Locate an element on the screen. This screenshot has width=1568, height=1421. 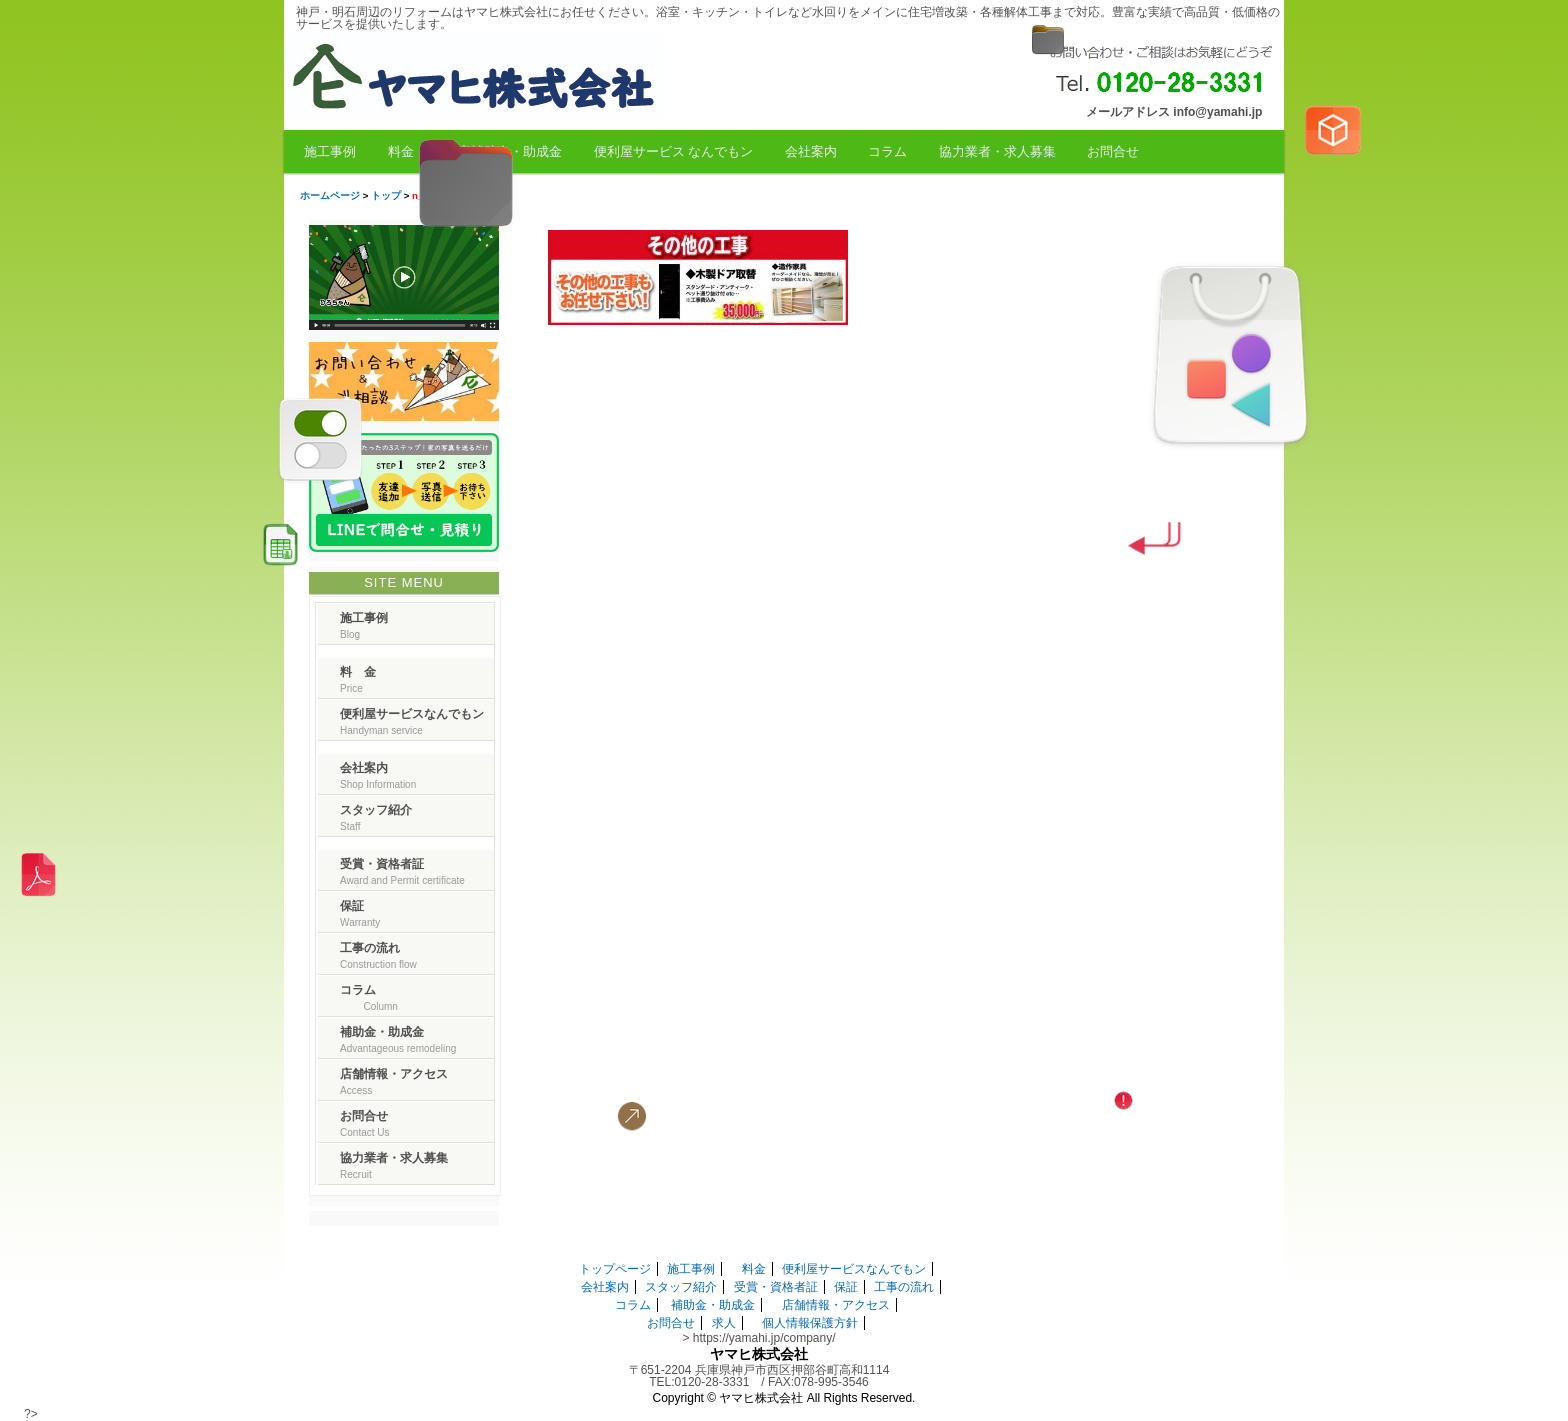
open an opendocument spreadsheet file is located at coordinates (280, 544).